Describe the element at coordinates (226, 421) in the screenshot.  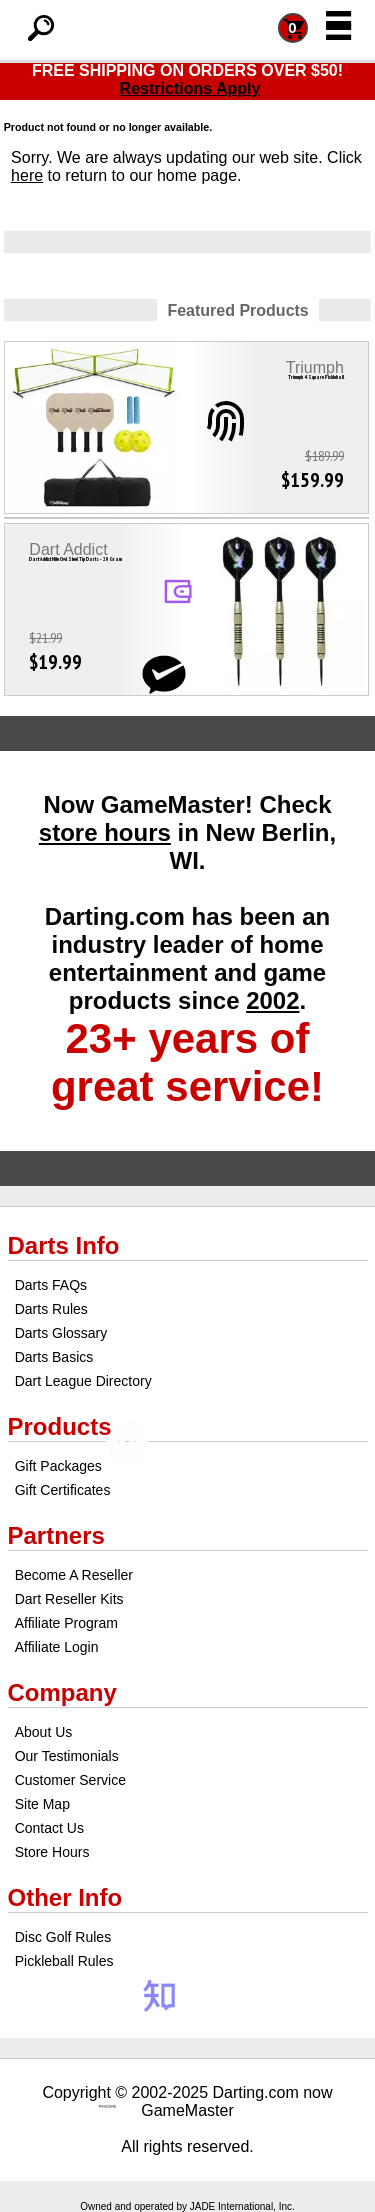
I see `authenticate using fingerprint recognition` at that location.